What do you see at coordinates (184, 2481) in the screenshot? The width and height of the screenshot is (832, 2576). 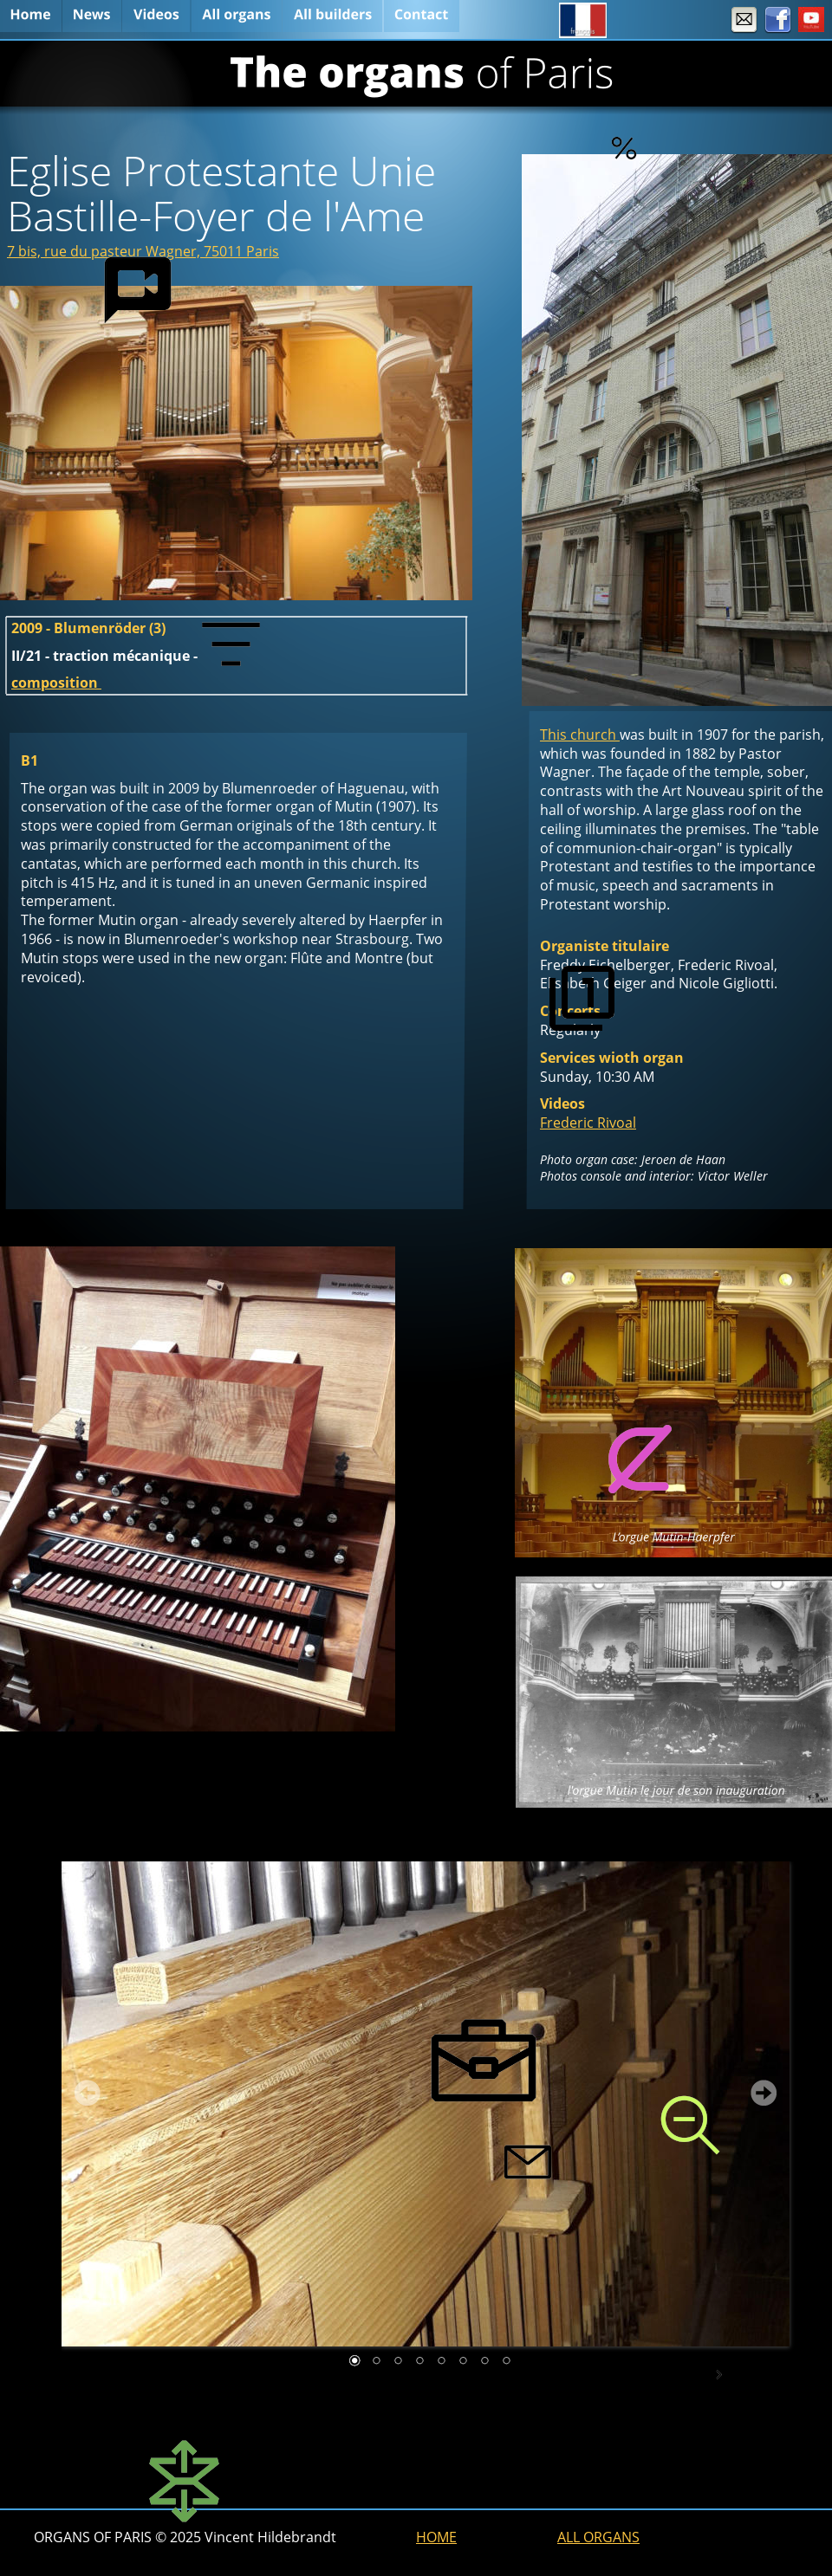 I see `expand all collapsed sections` at bounding box center [184, 2481].